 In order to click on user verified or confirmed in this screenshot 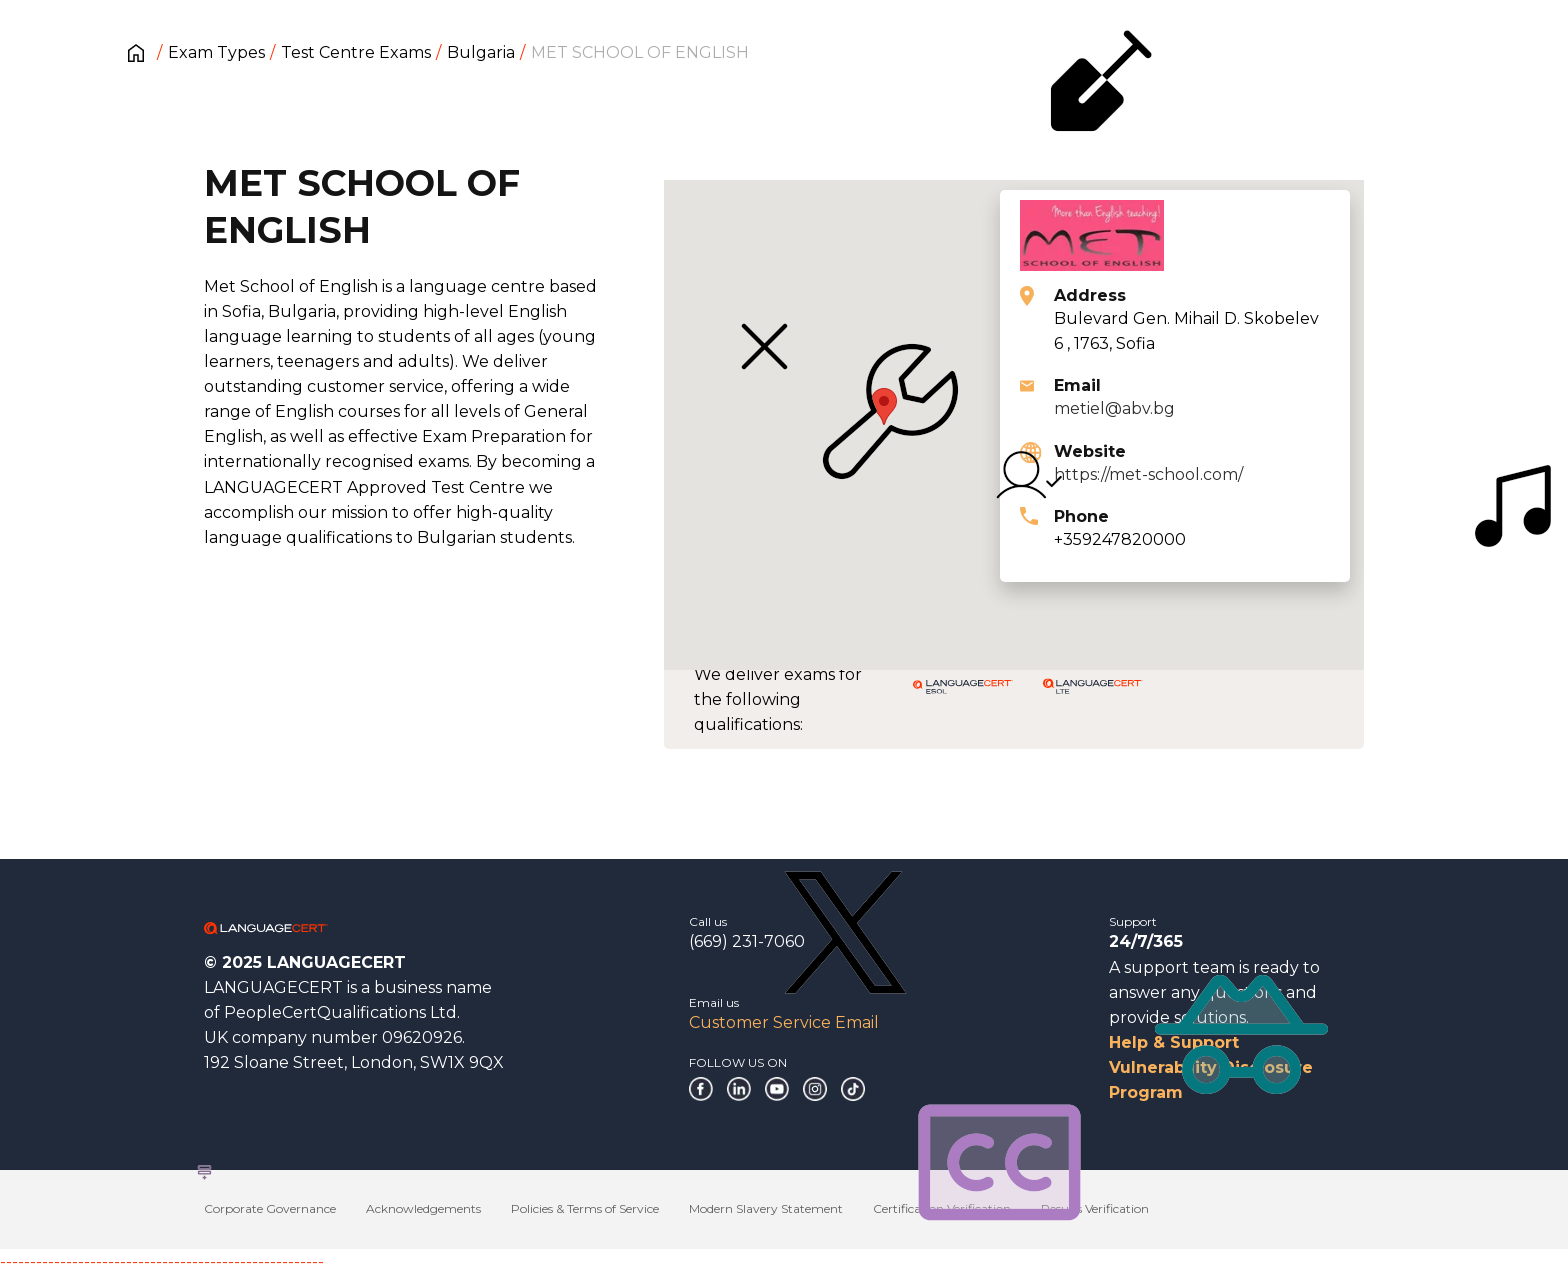, I will do `click(1027, 477)`.